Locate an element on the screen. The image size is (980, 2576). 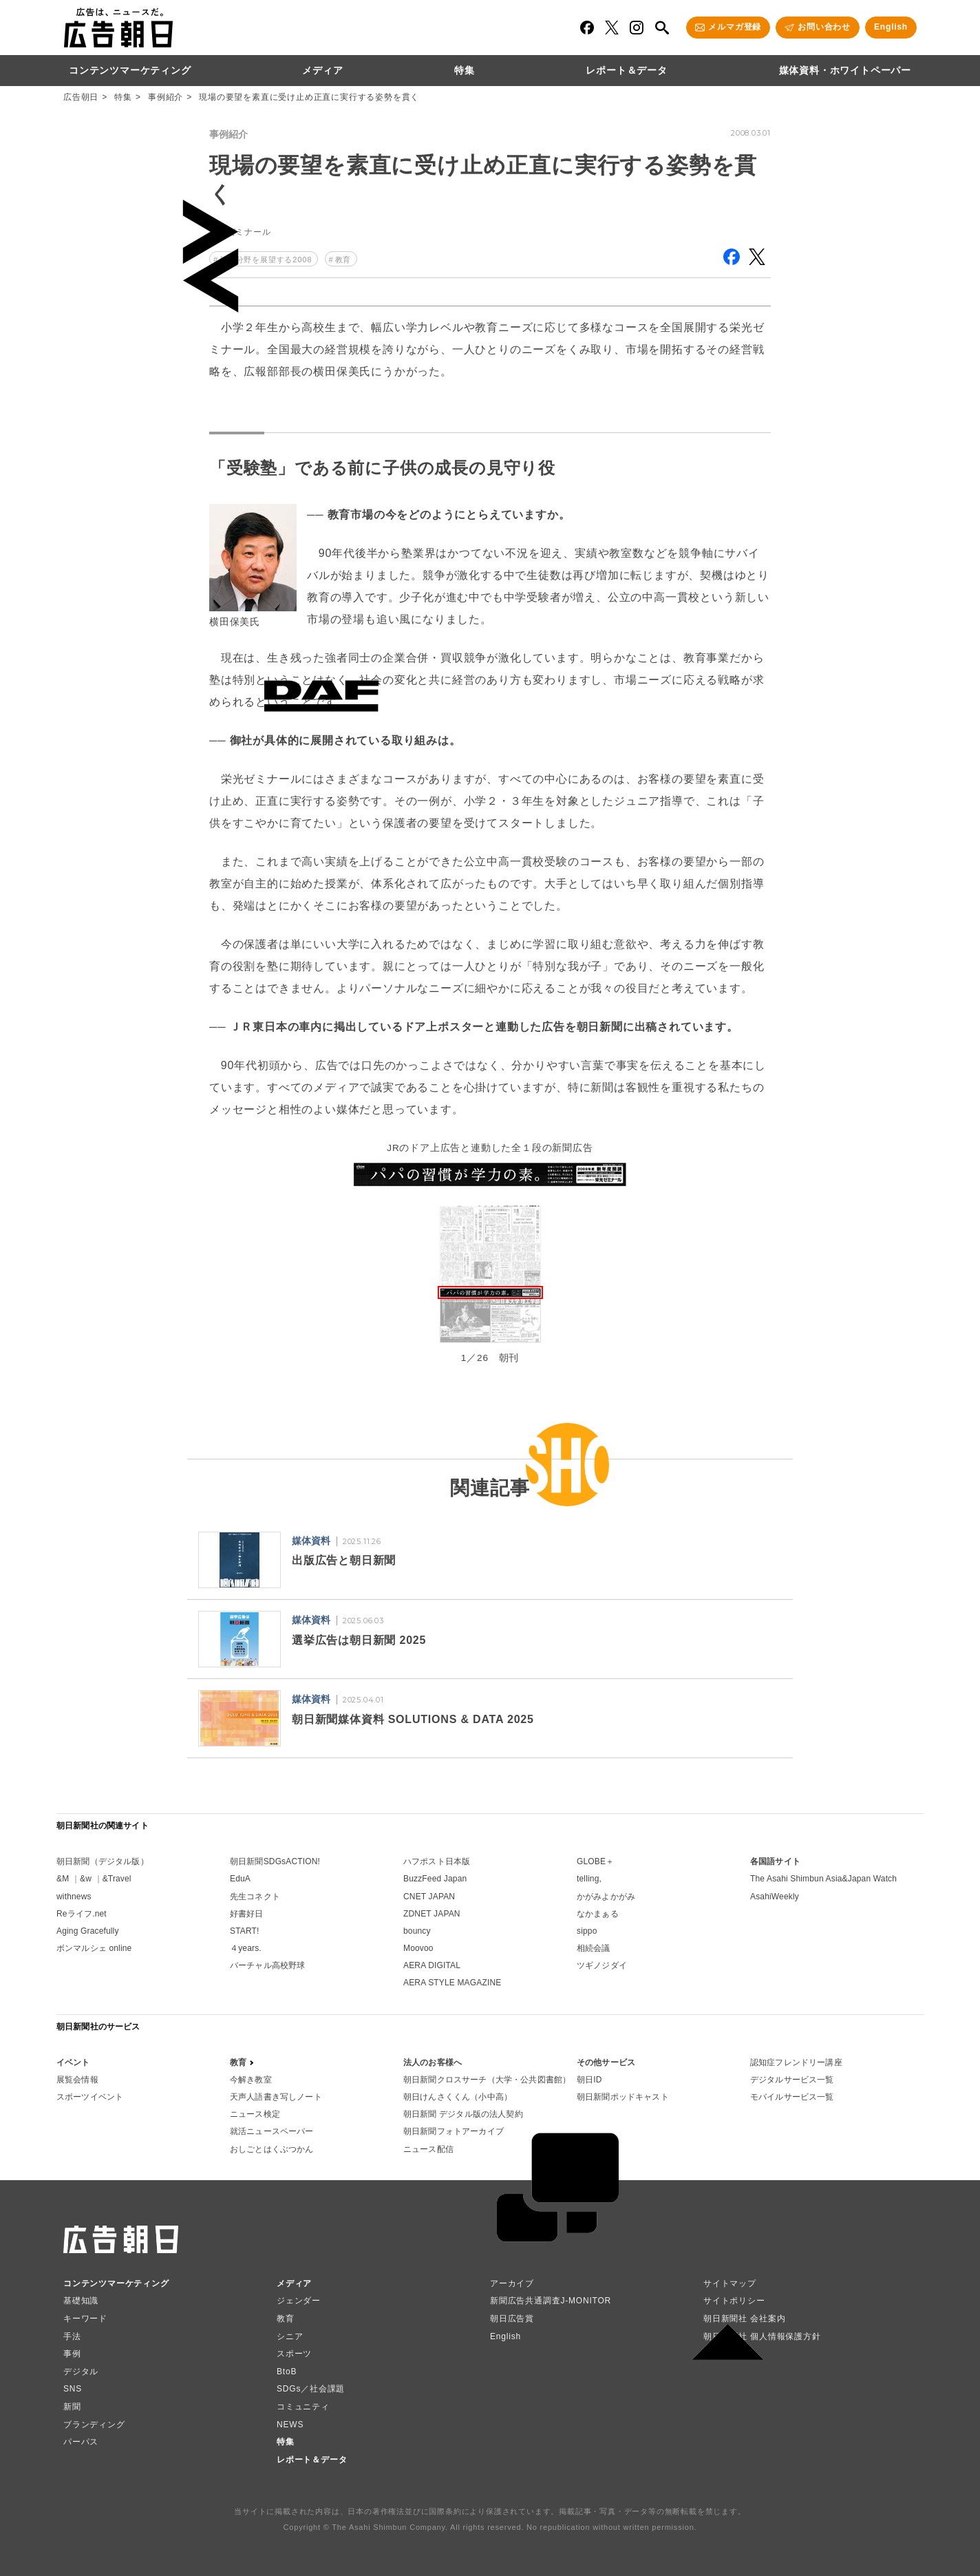
open duplicati backup software is located at coordinates (557, 2187).